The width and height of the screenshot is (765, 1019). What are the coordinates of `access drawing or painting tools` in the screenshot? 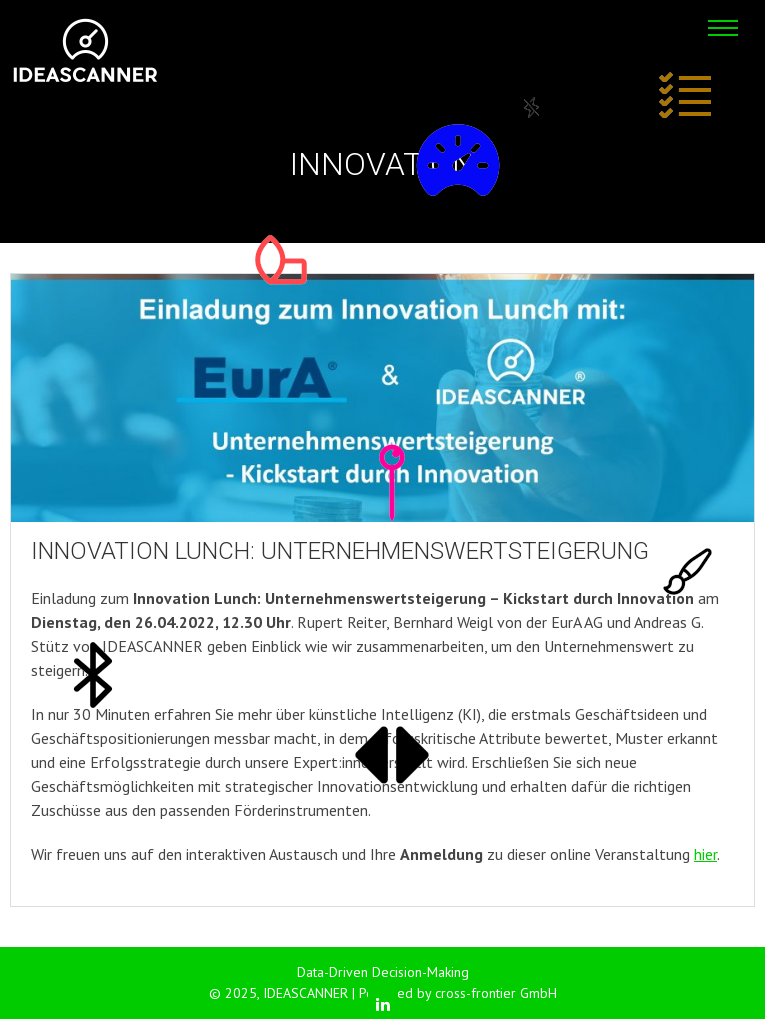 It's located at (688, 571).